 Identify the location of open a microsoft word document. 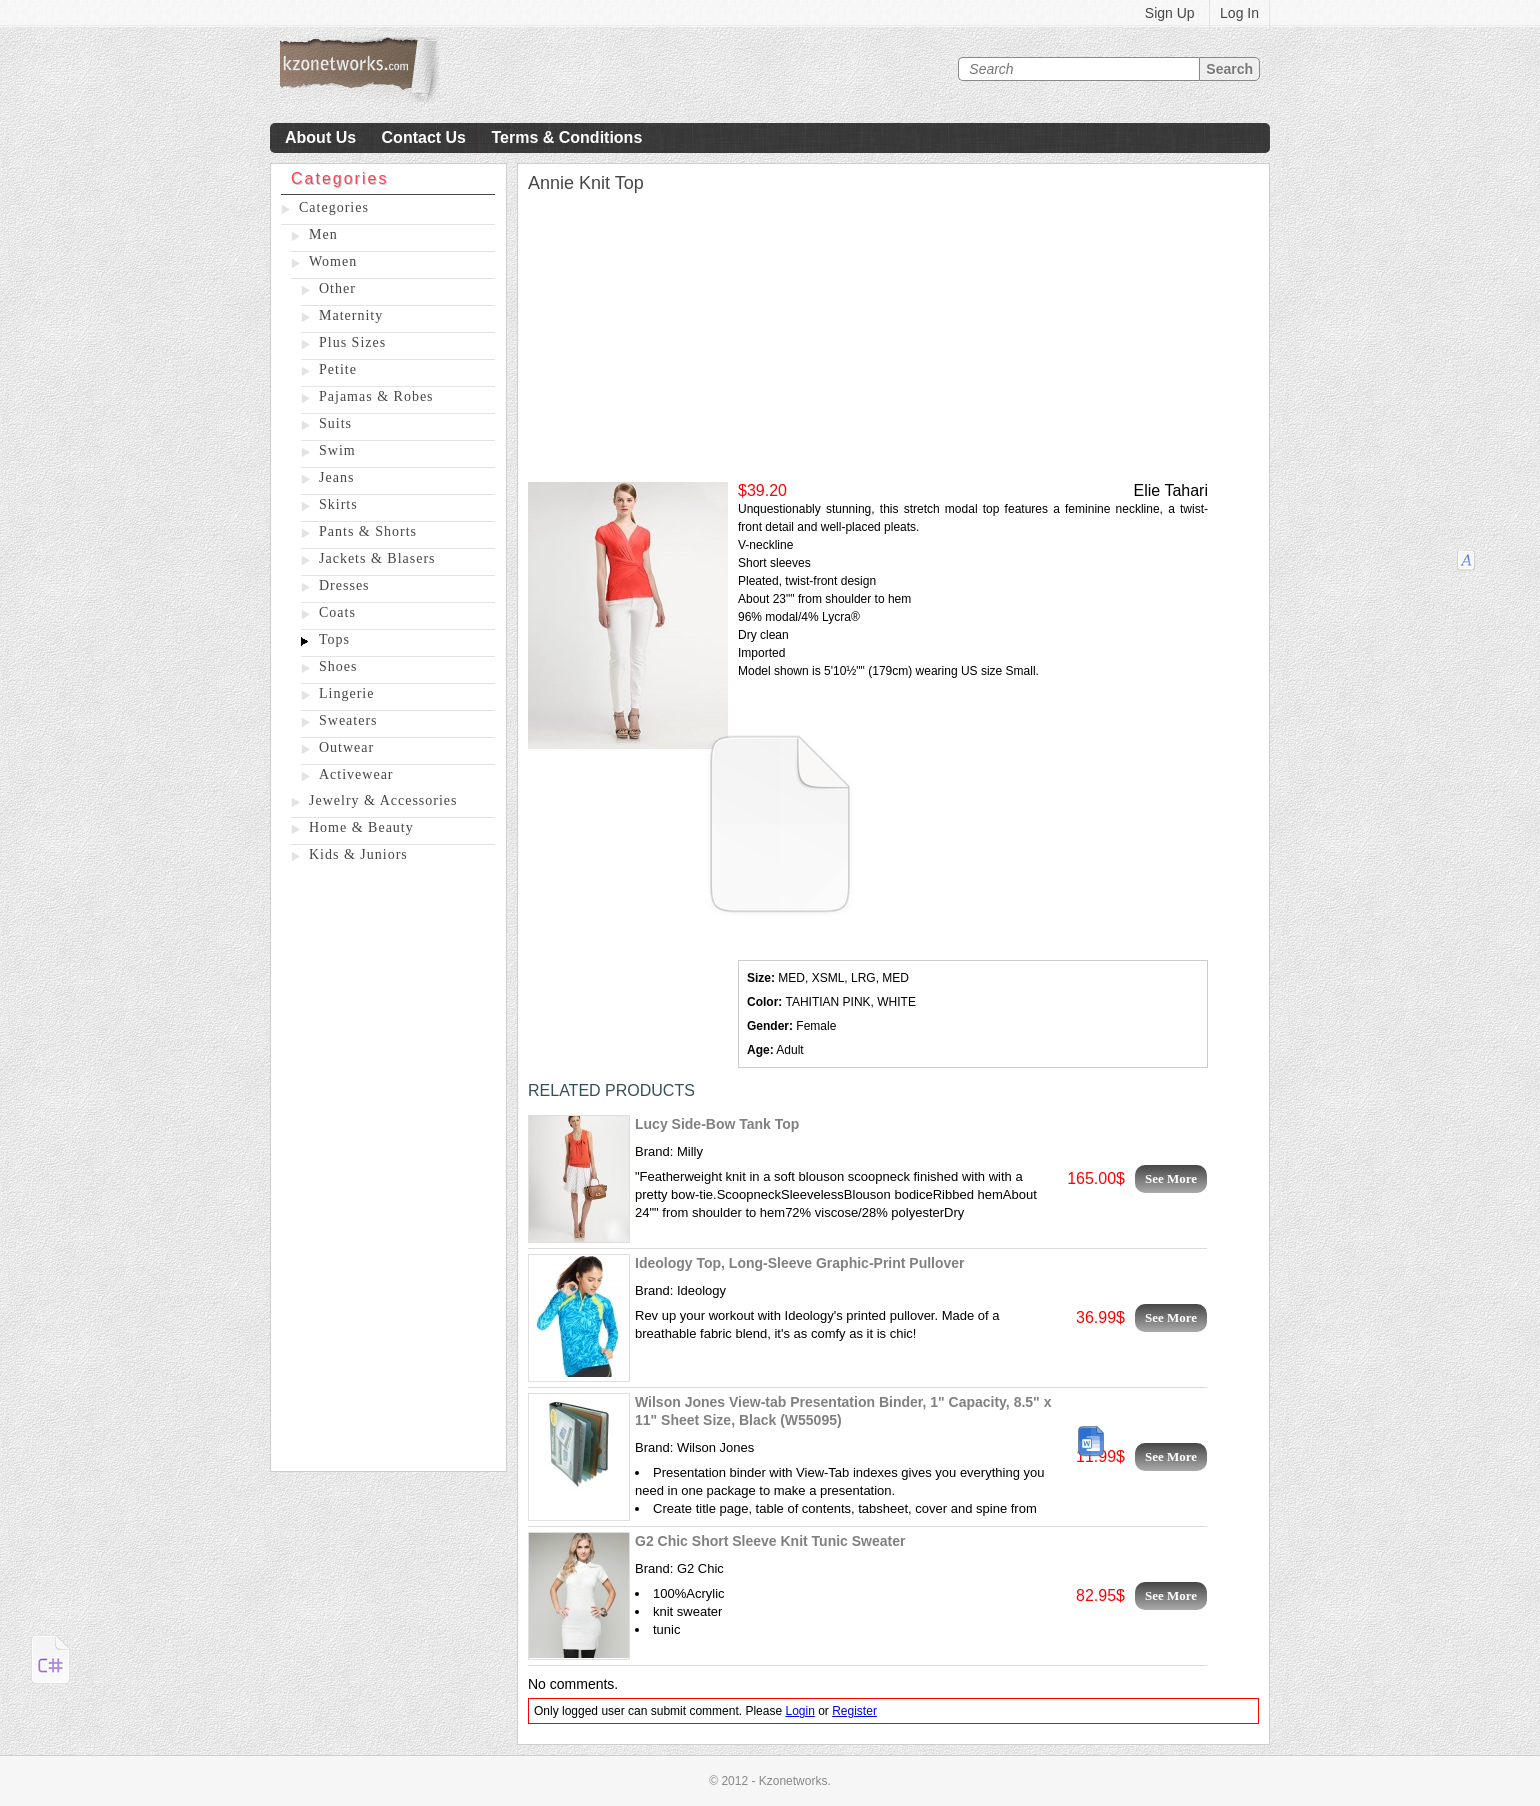
(1091, 1441).